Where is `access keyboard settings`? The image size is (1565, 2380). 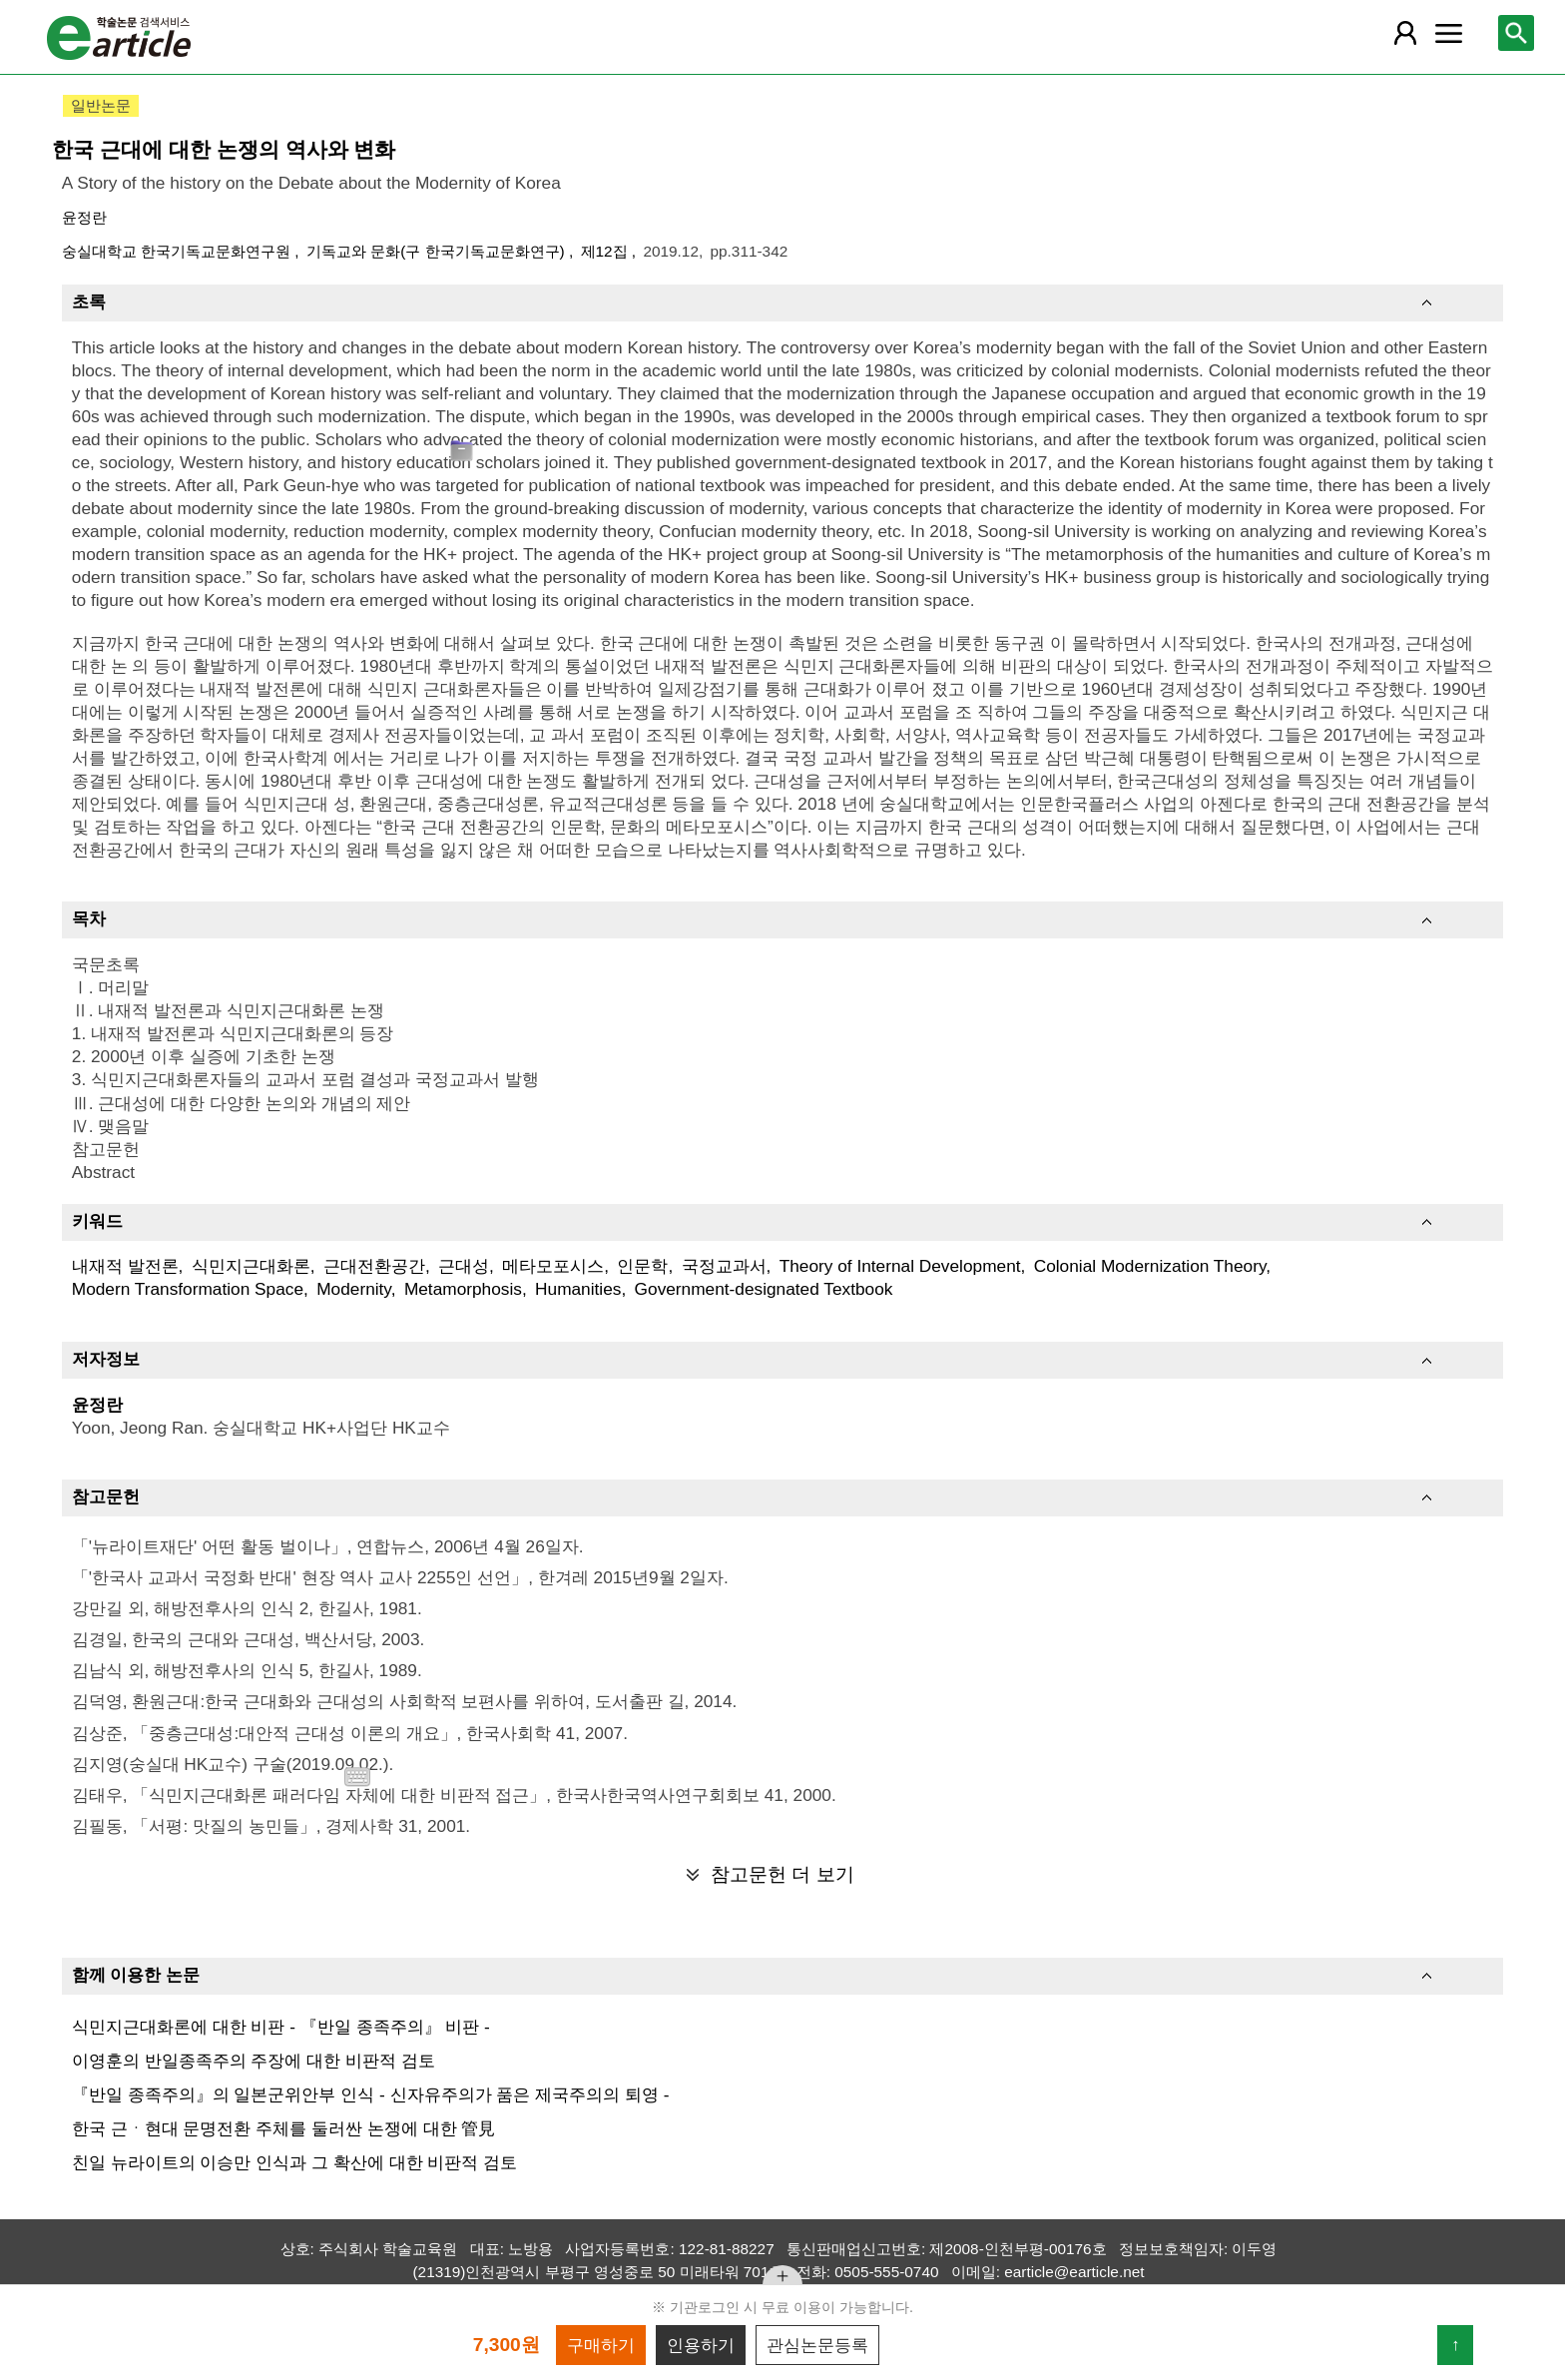 access keyboard settings is located at coordinates (357, 1777).